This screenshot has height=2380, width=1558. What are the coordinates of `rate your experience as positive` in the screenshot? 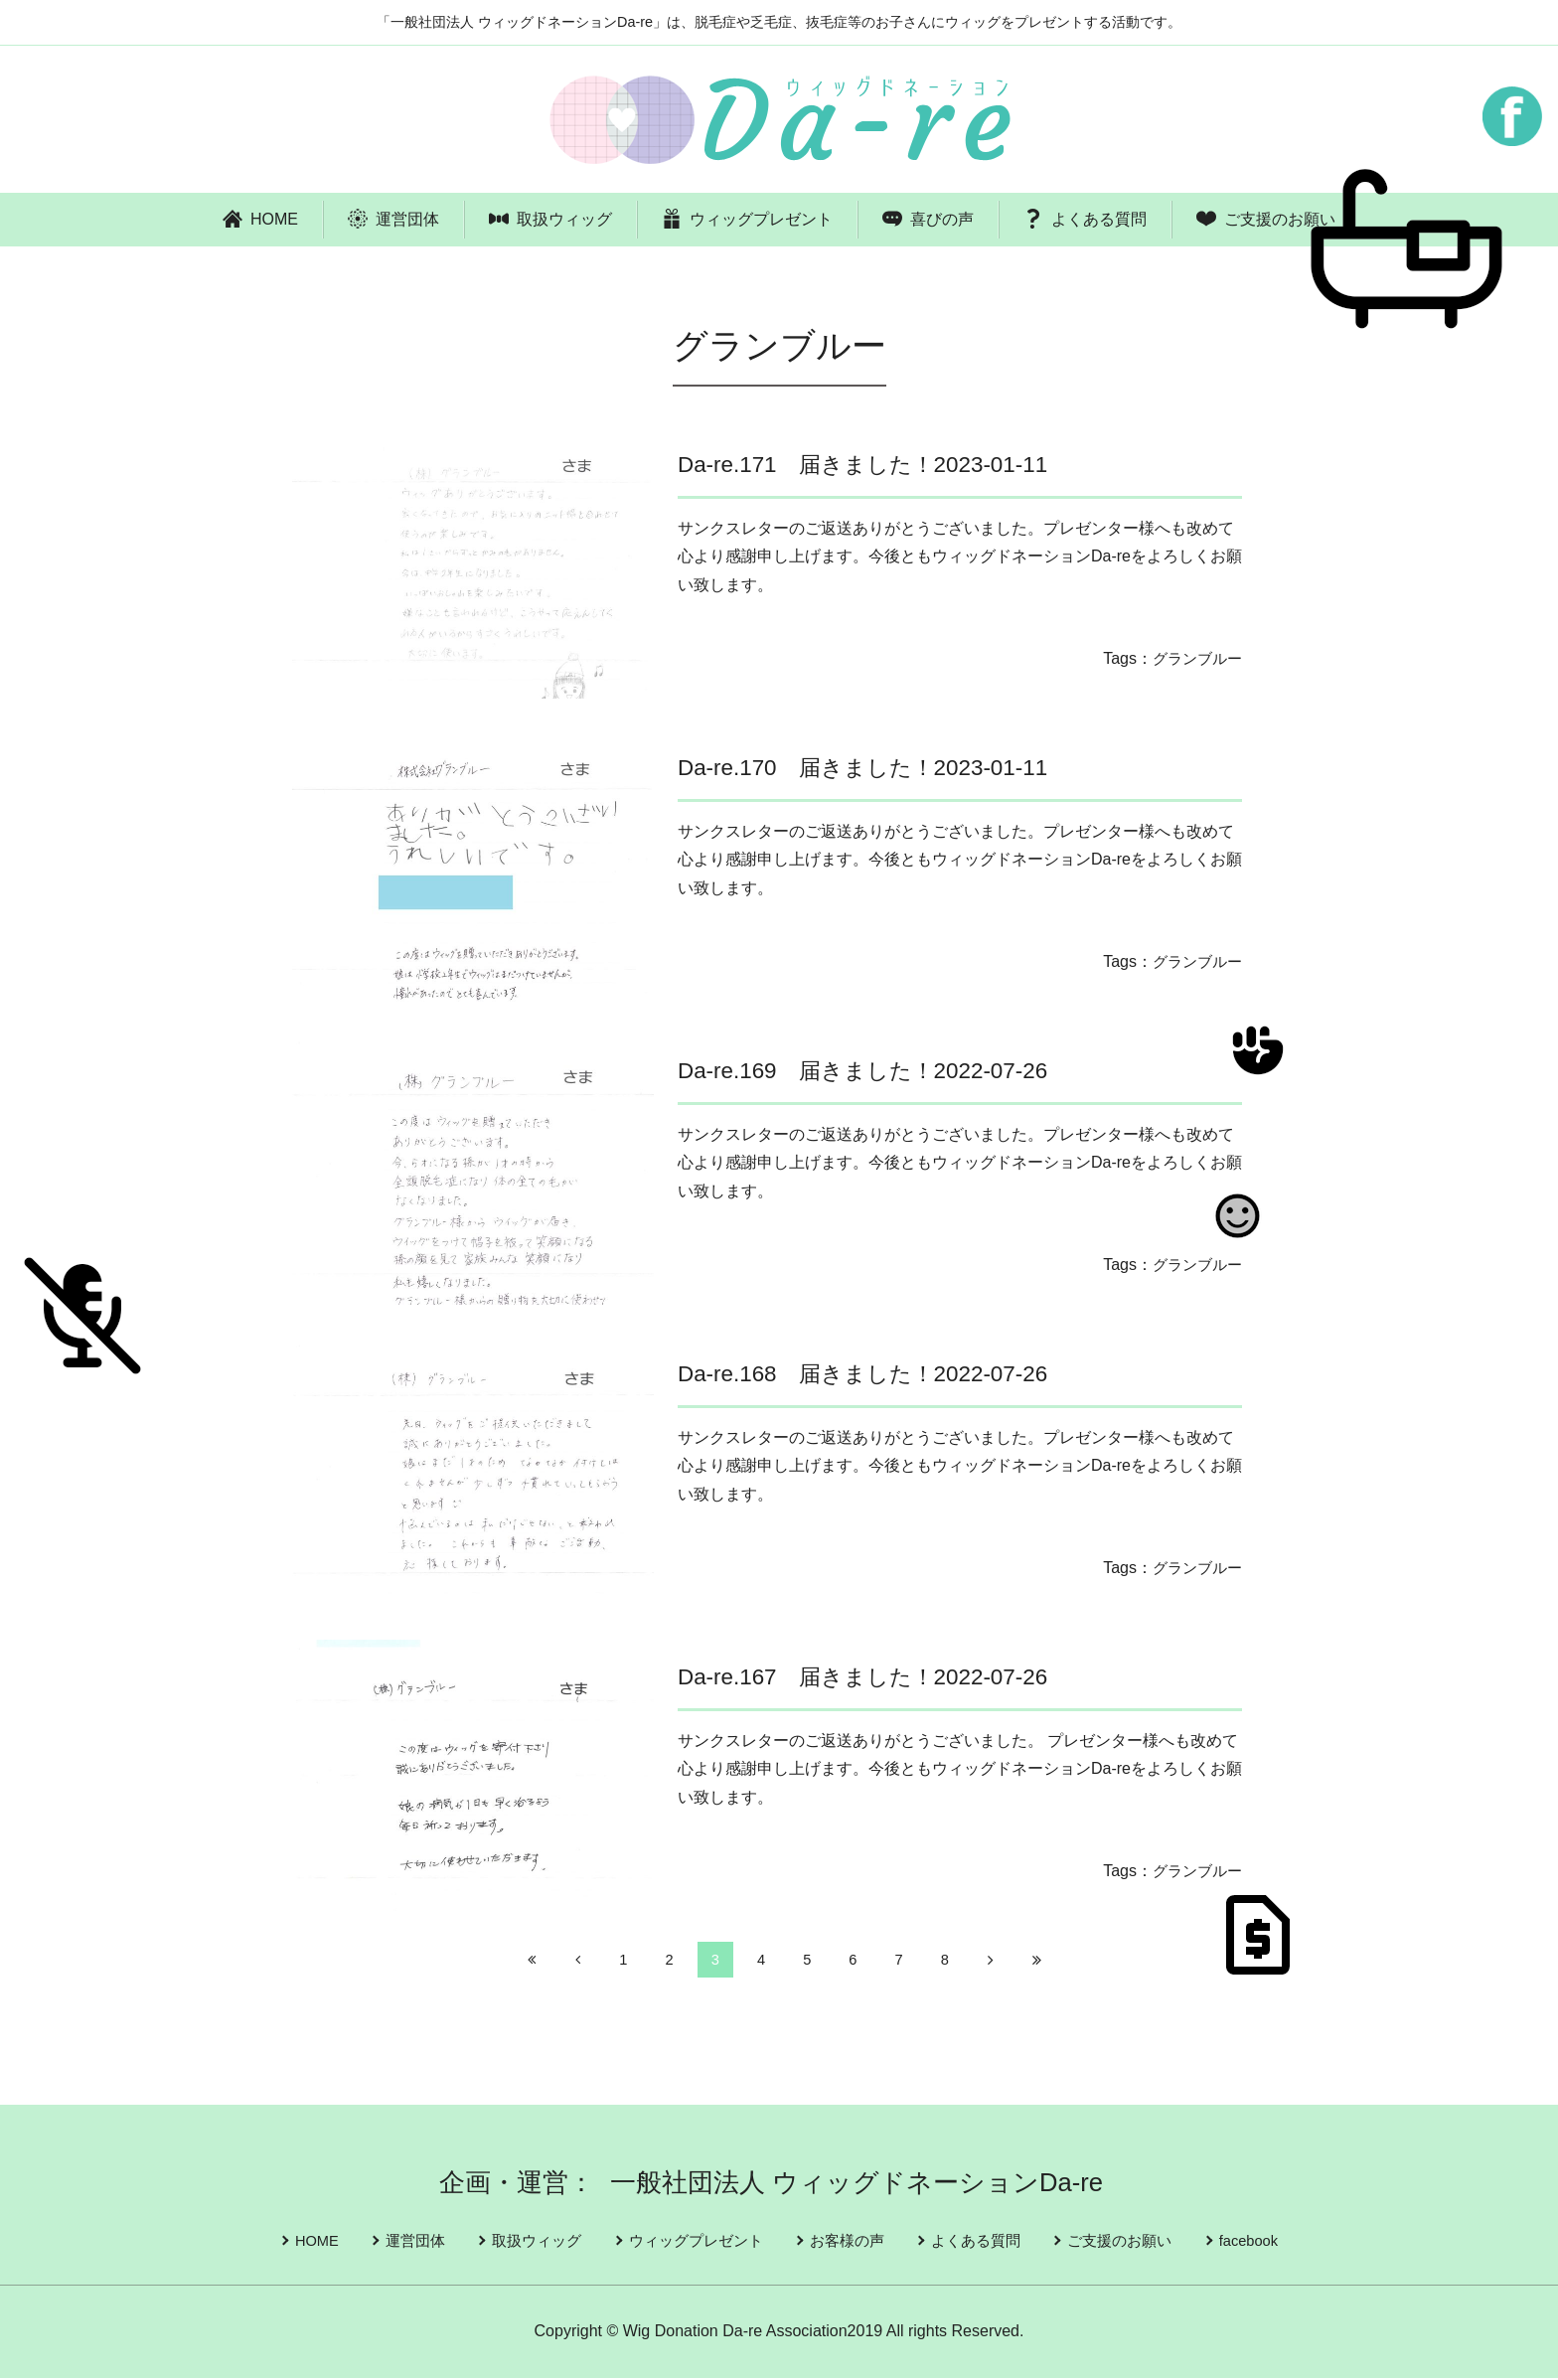 It's located at (1237, 1215).